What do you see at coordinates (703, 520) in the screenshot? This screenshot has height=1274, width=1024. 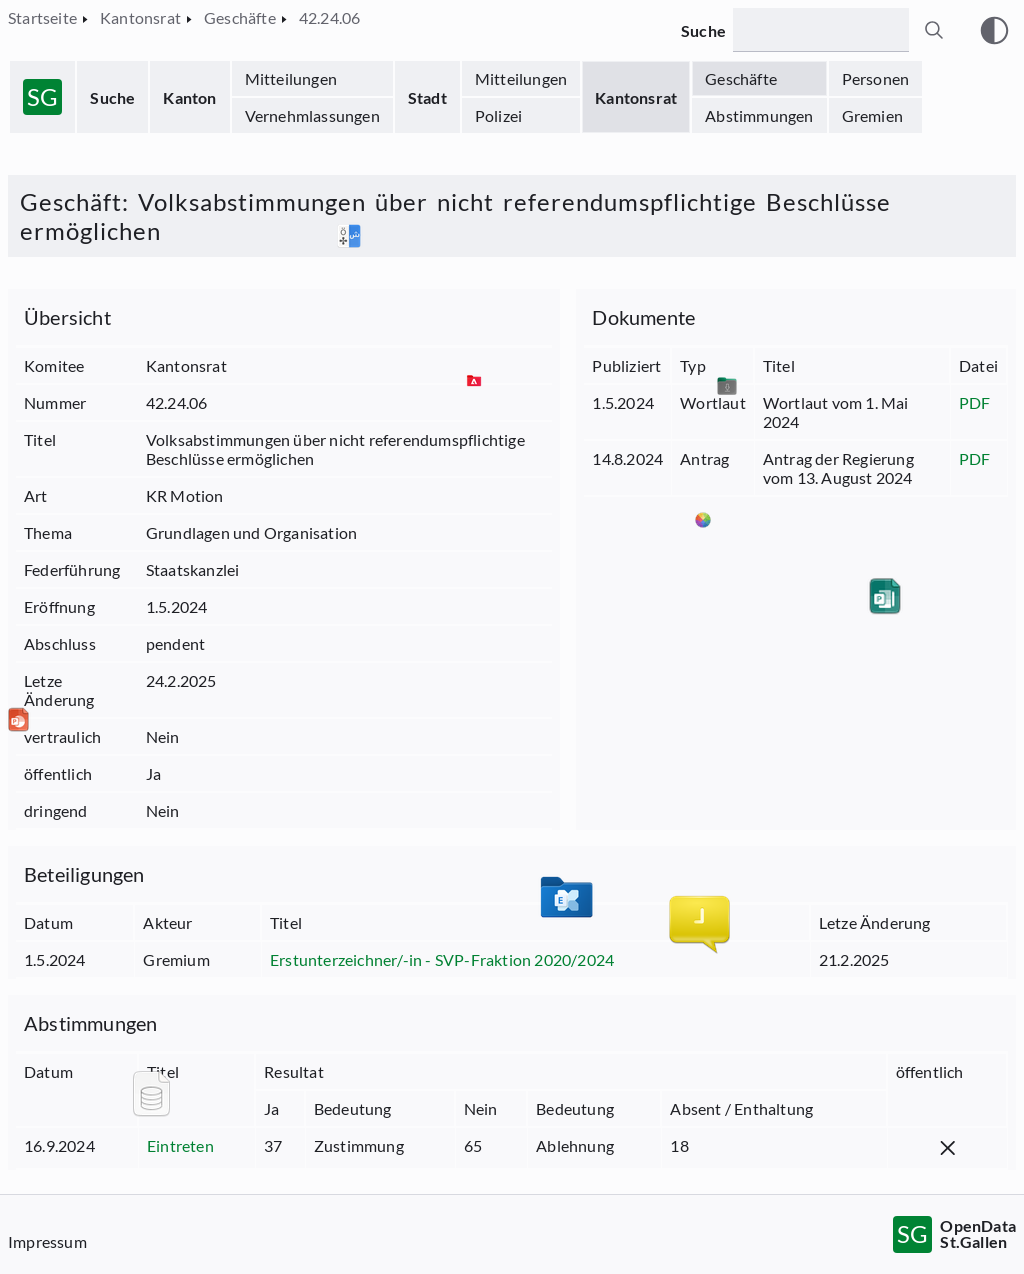 I see `open color picker tool` at bounding box center [703, 520].